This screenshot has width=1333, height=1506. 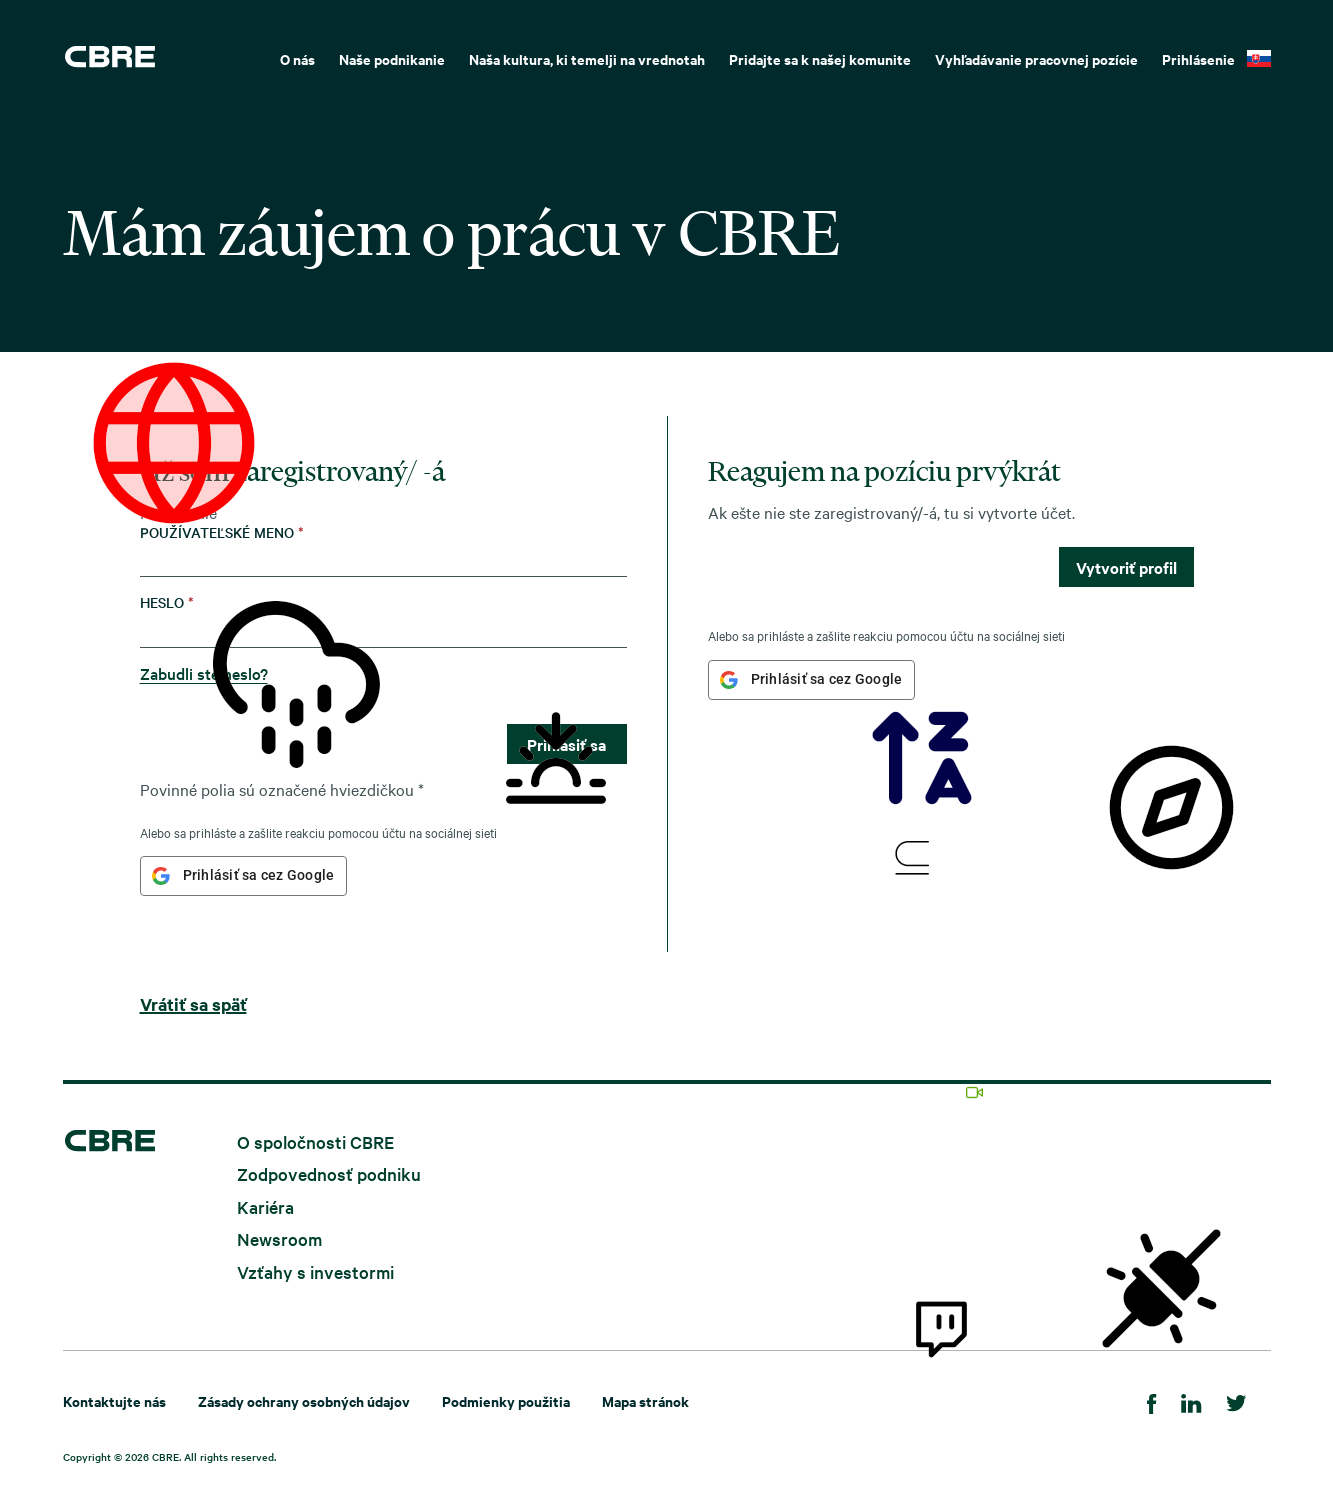 What do you see at coordinates (556, 758) in the screenshot?
I see `set display to evening or night mode` at bounding box center [556, 758].